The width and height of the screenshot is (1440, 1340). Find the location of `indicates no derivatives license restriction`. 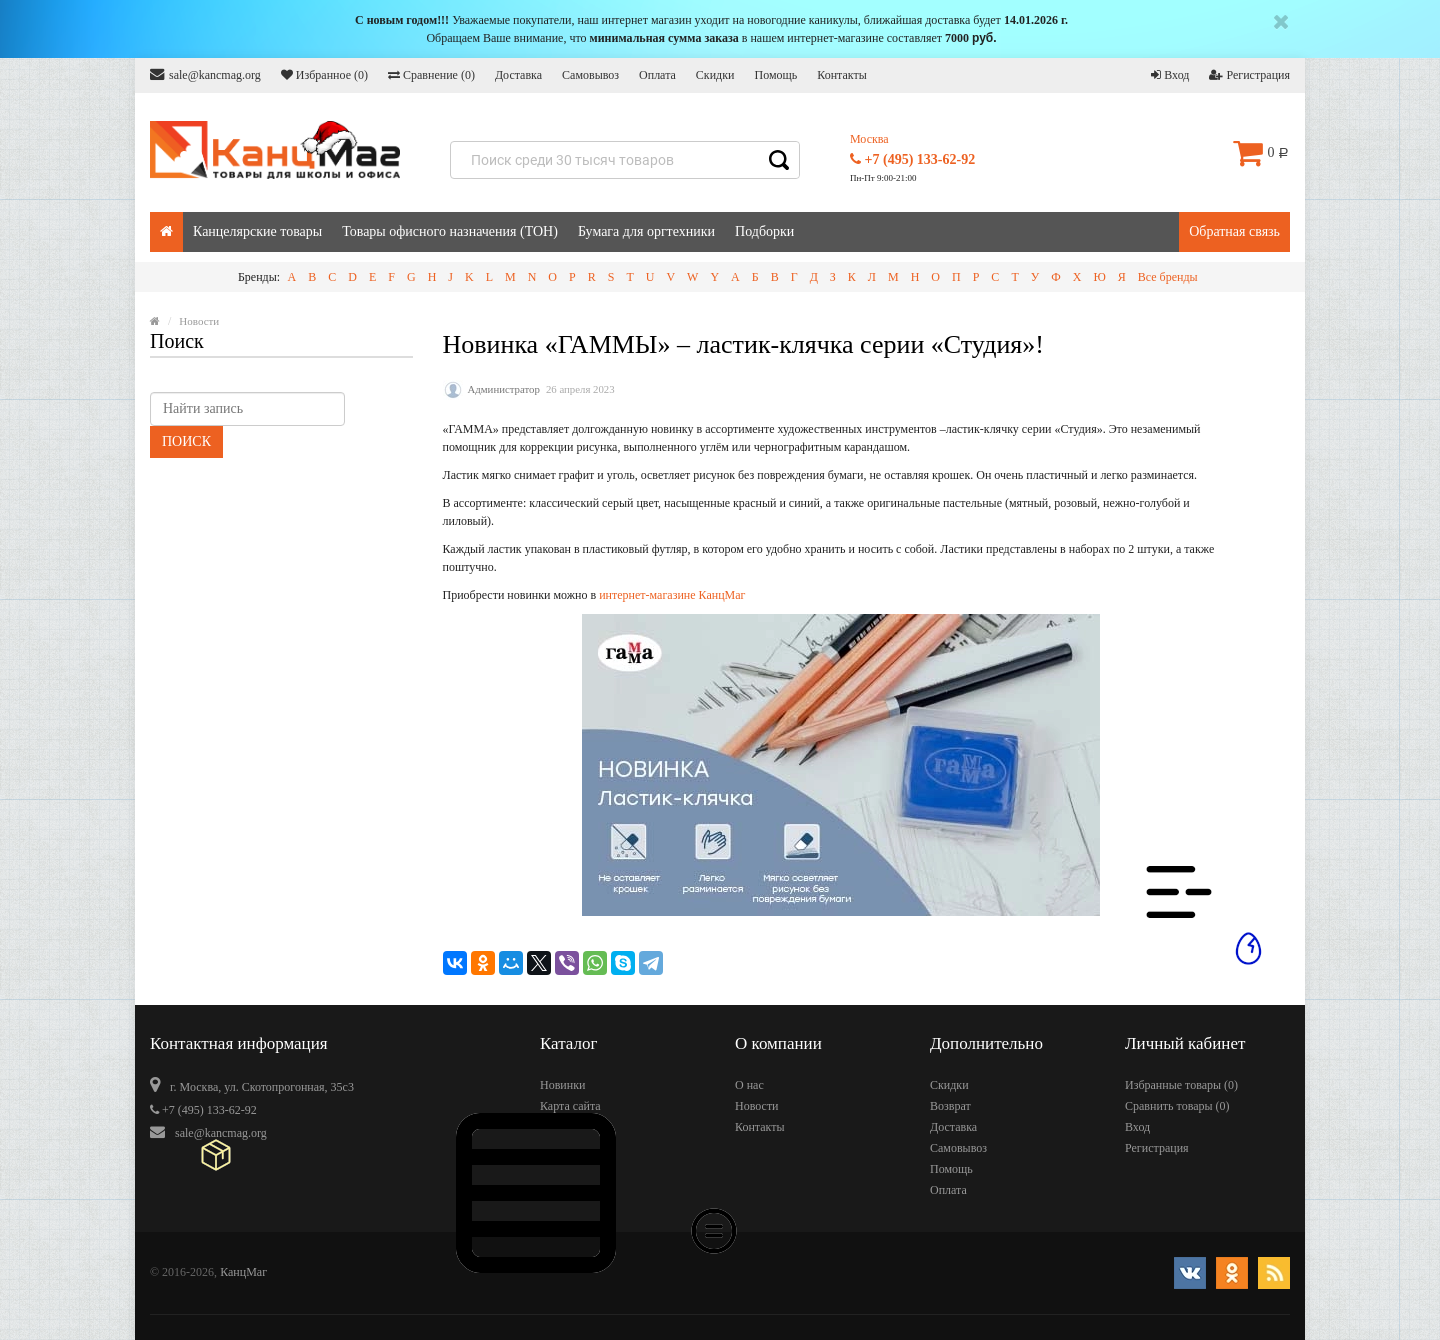

indicates no derivatives license restriction is located at coordinates (714, 1231).